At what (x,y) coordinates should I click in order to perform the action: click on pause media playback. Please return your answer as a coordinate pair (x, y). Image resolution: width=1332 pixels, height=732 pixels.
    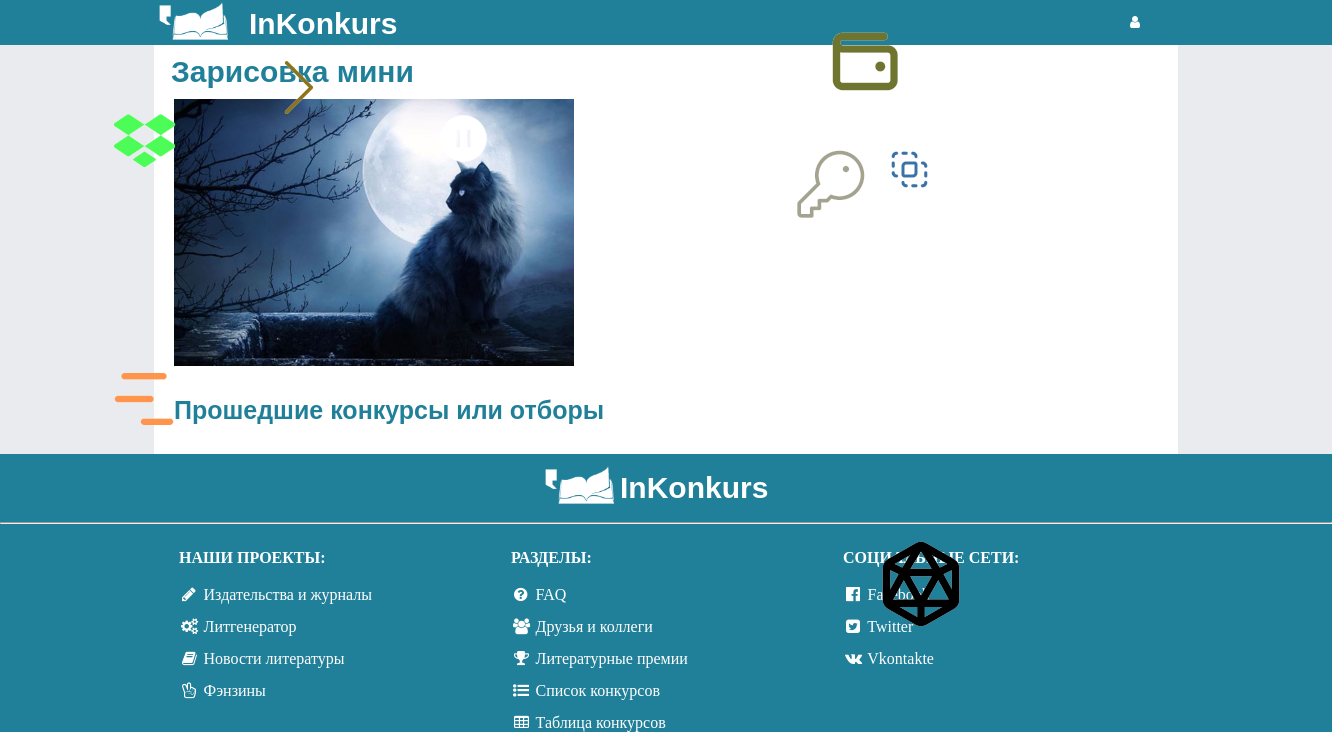
    Looking at the image, I should click on (463, 138).